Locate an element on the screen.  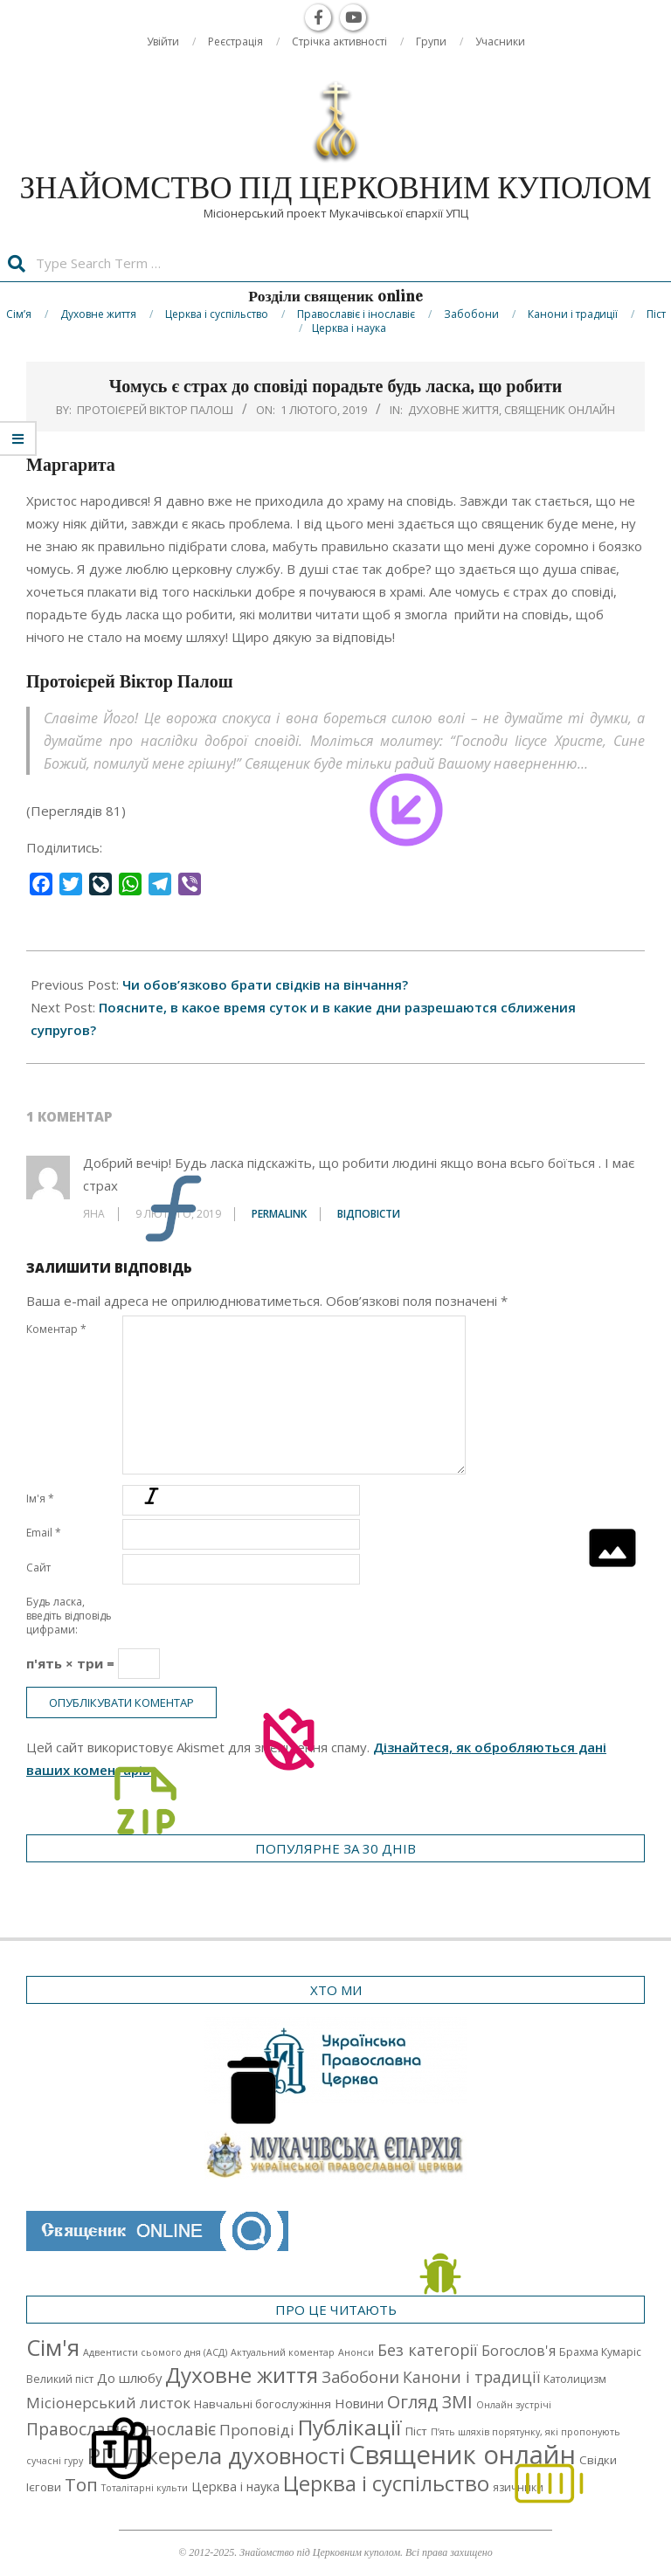
compress files into a zip archive is located at coordinates (145, 1803).